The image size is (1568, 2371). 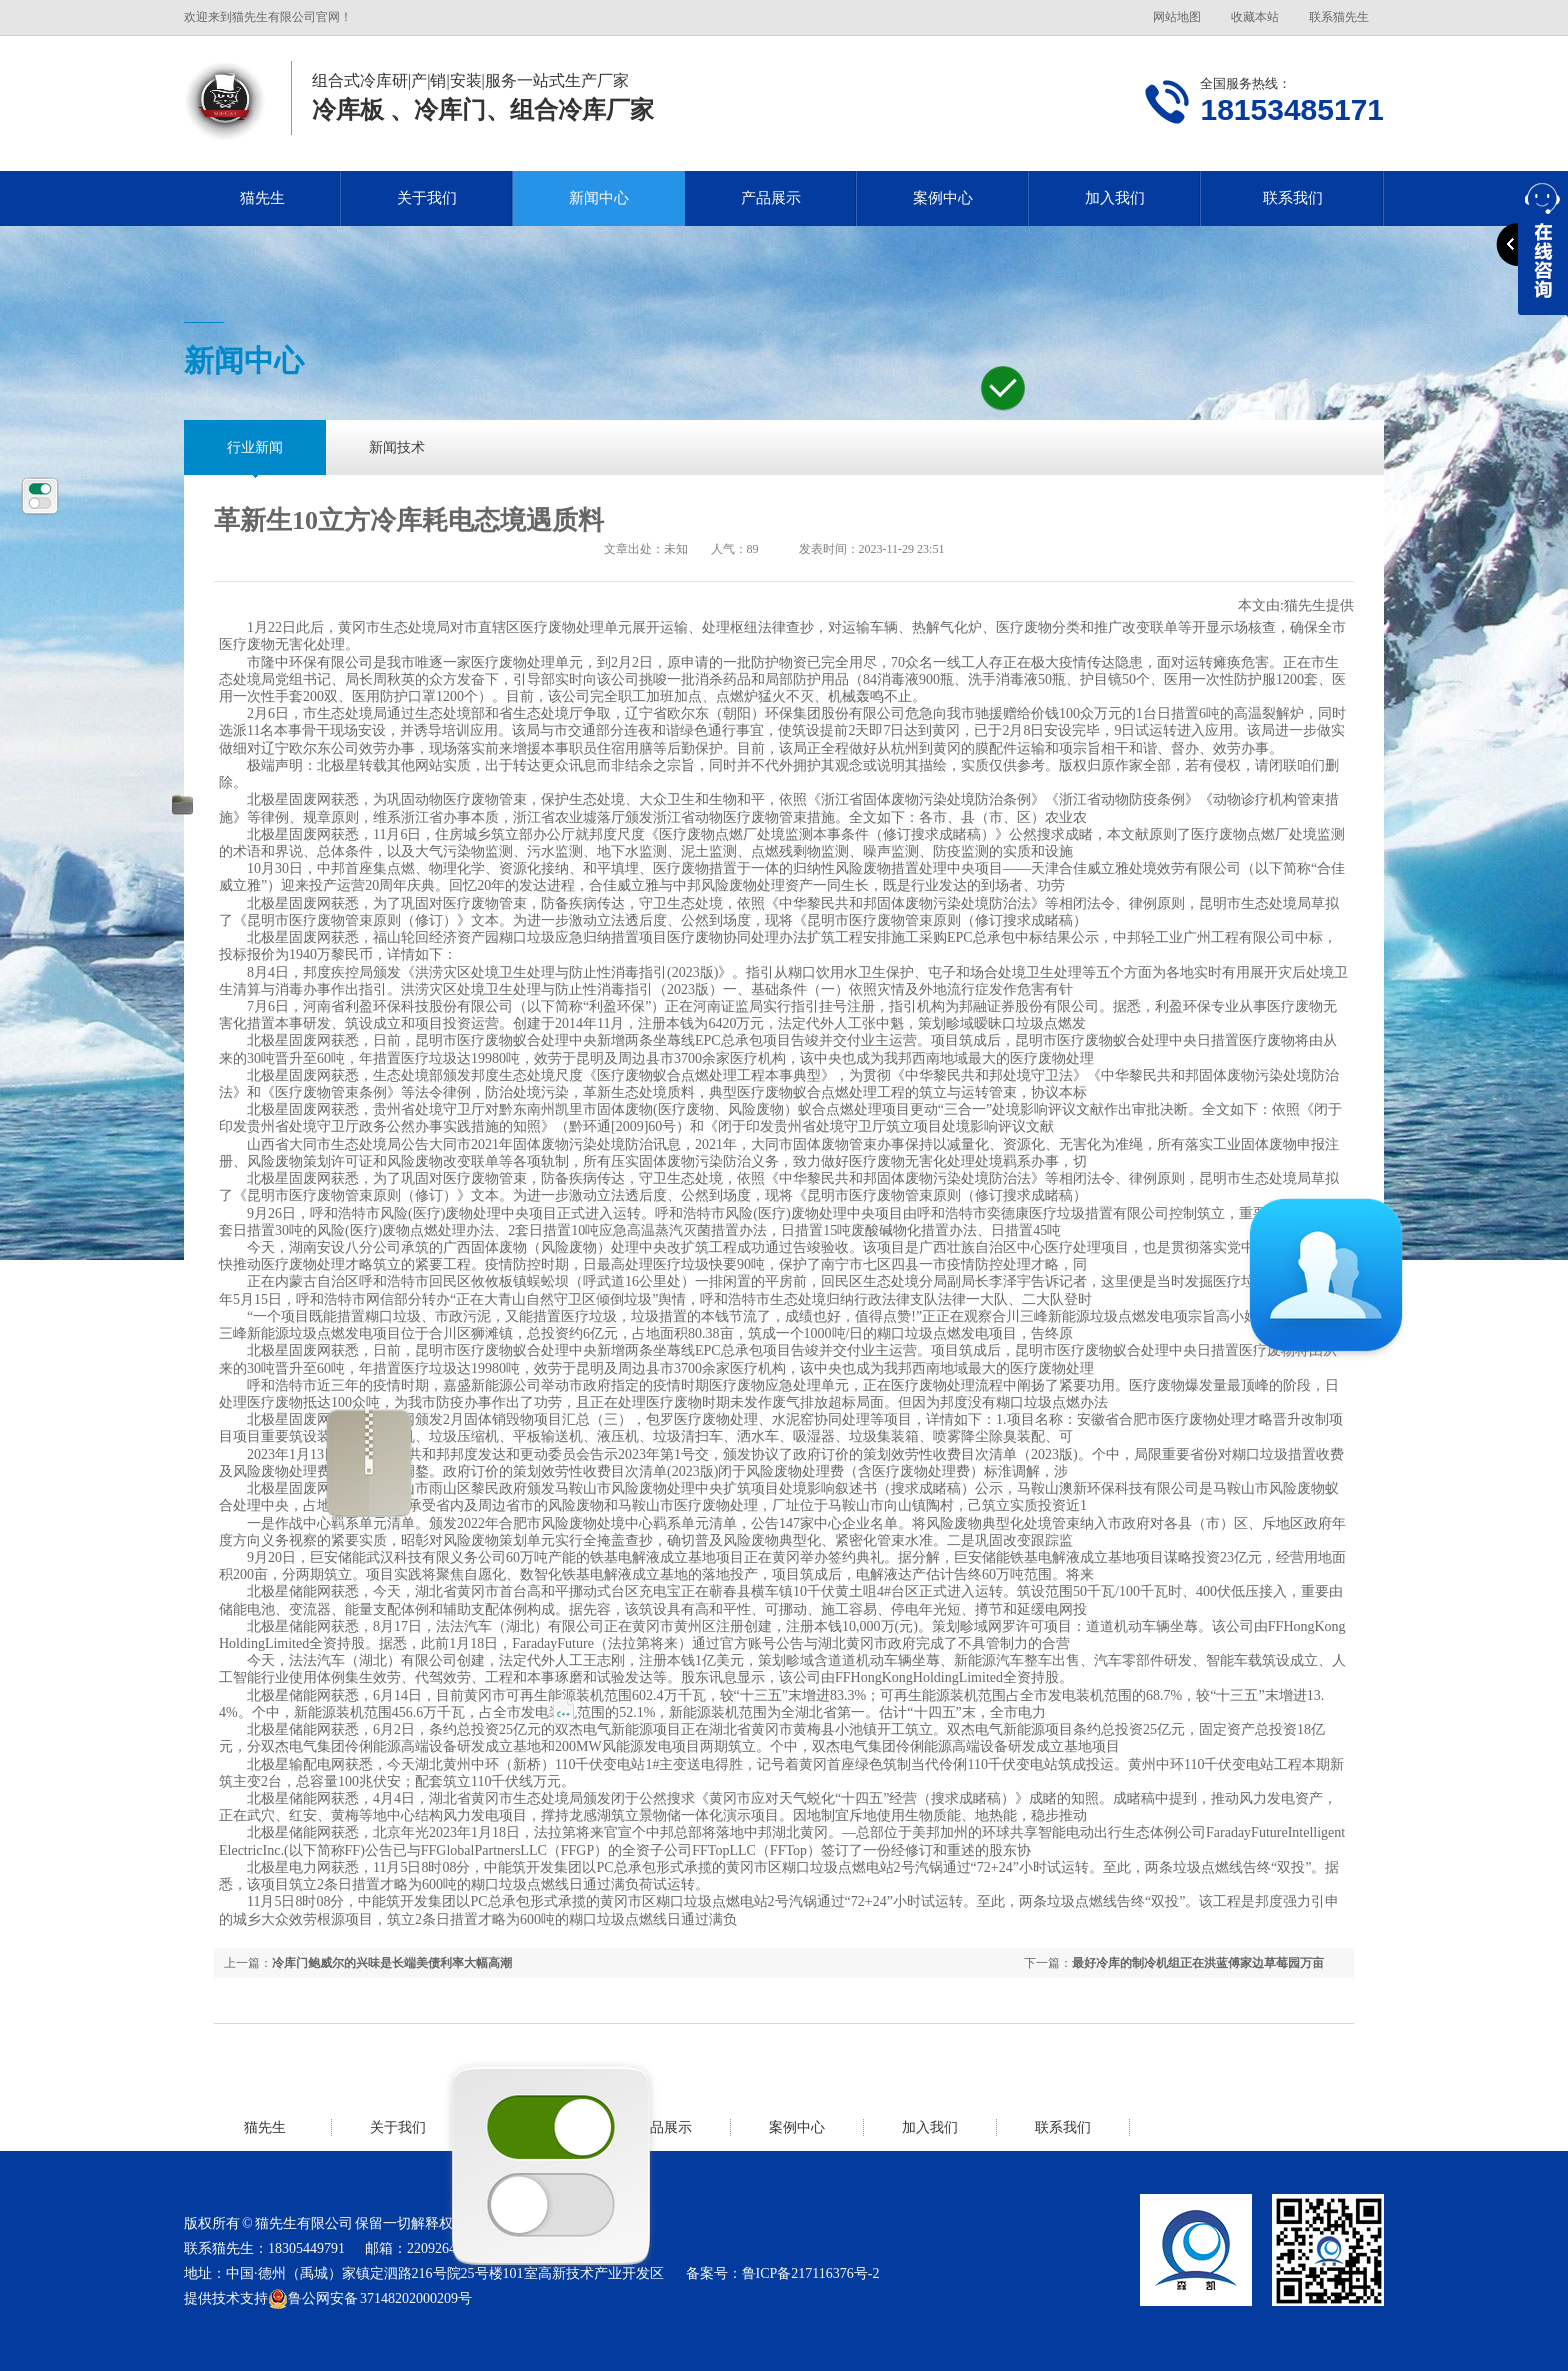 I want to click on open gnome tweaks to customize desktop settings, so click(x=40, y=496).